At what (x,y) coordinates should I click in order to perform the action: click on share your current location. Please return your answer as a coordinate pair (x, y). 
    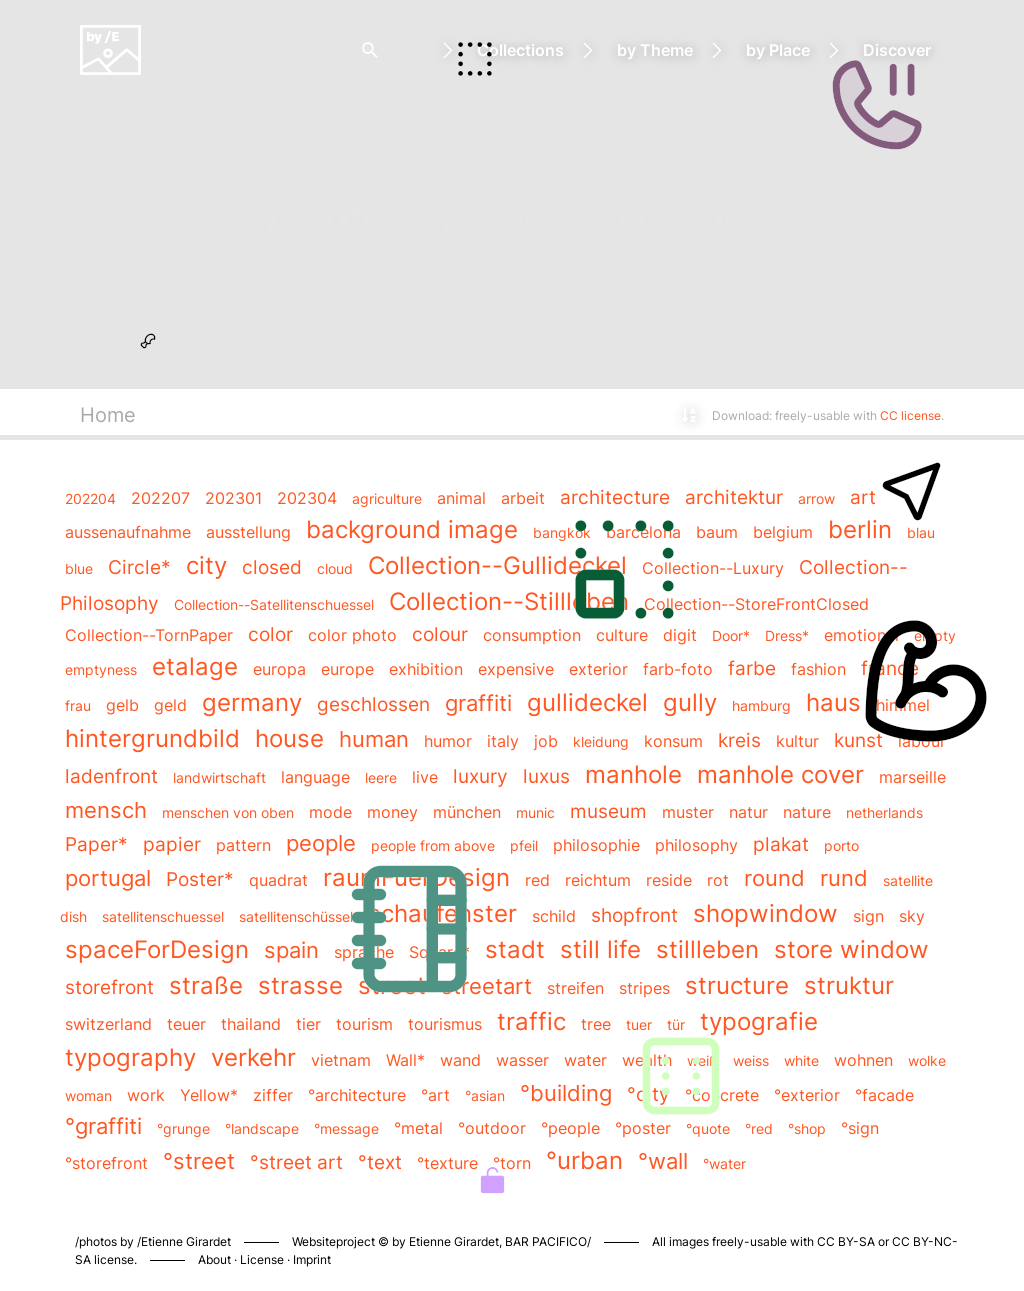
    Looking at the image, I should click on (912, 491).